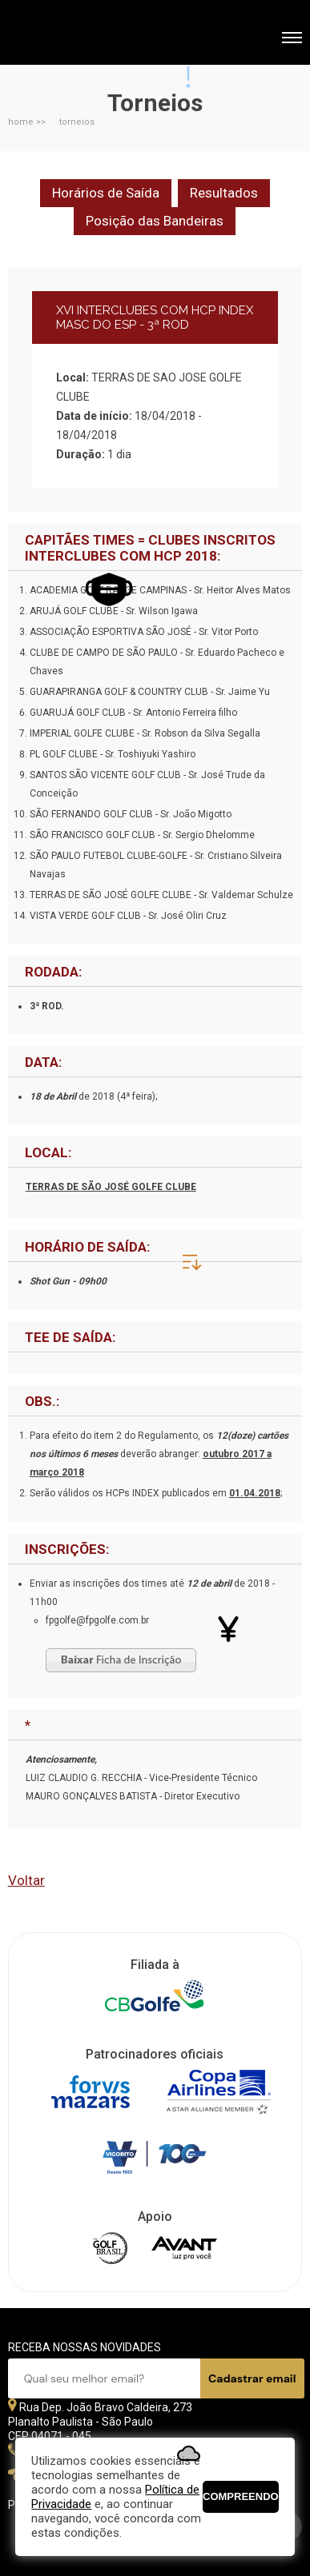 Image resolution: width=310 pixels, height=2576 pixels. What do you see at coordinates (188, 2453) in the screenshot?
I see `view current weather conditions` at bounding box center [188, 2453].